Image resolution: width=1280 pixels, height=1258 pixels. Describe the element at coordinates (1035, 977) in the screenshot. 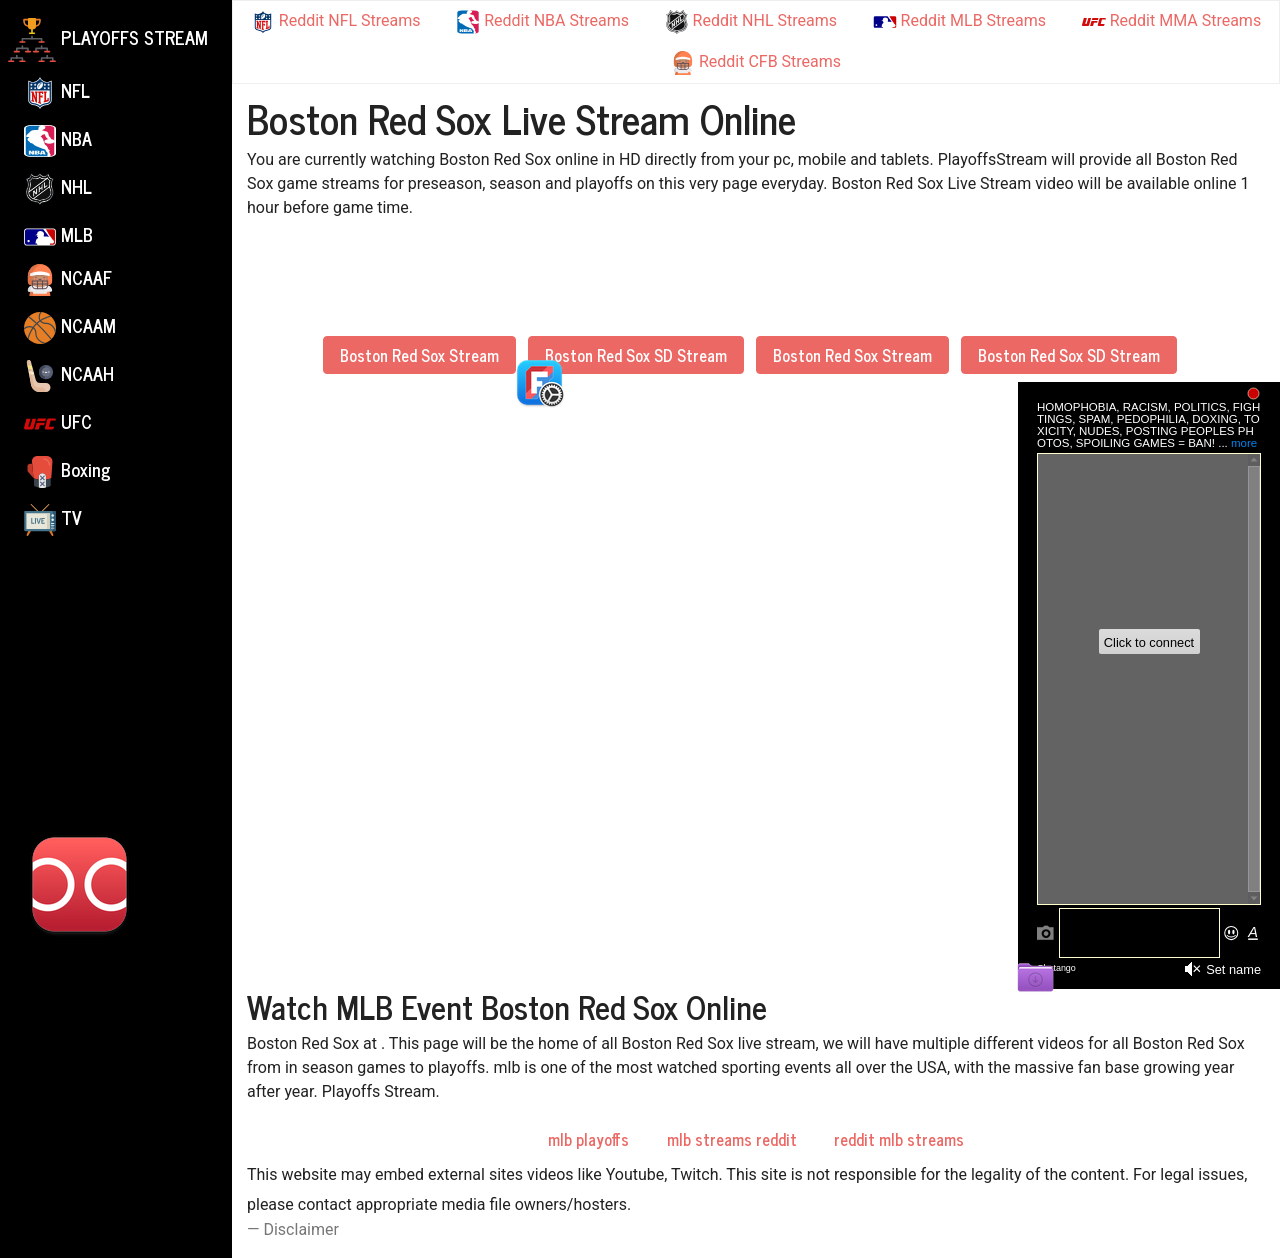

I see `access your downloads folder` at that location.